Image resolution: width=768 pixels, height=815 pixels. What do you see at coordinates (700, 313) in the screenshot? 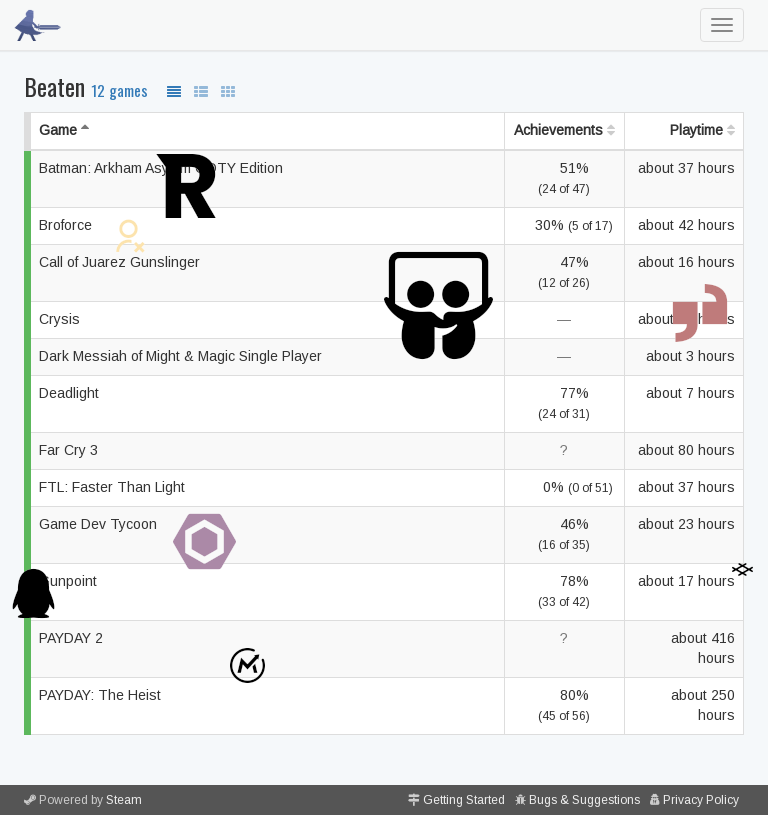
I see `visit glassdoor website` at bounding box center [700, 313].